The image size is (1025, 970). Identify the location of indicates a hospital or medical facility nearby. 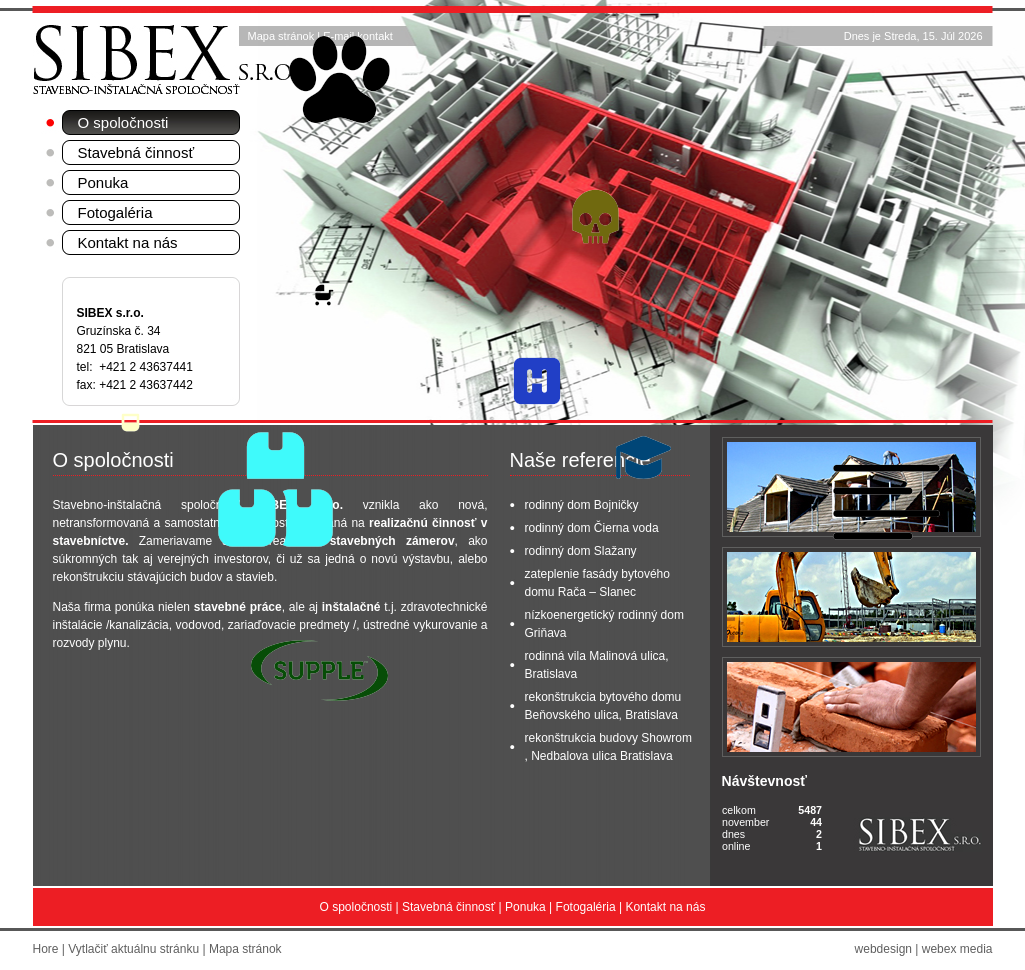
(537, 381).